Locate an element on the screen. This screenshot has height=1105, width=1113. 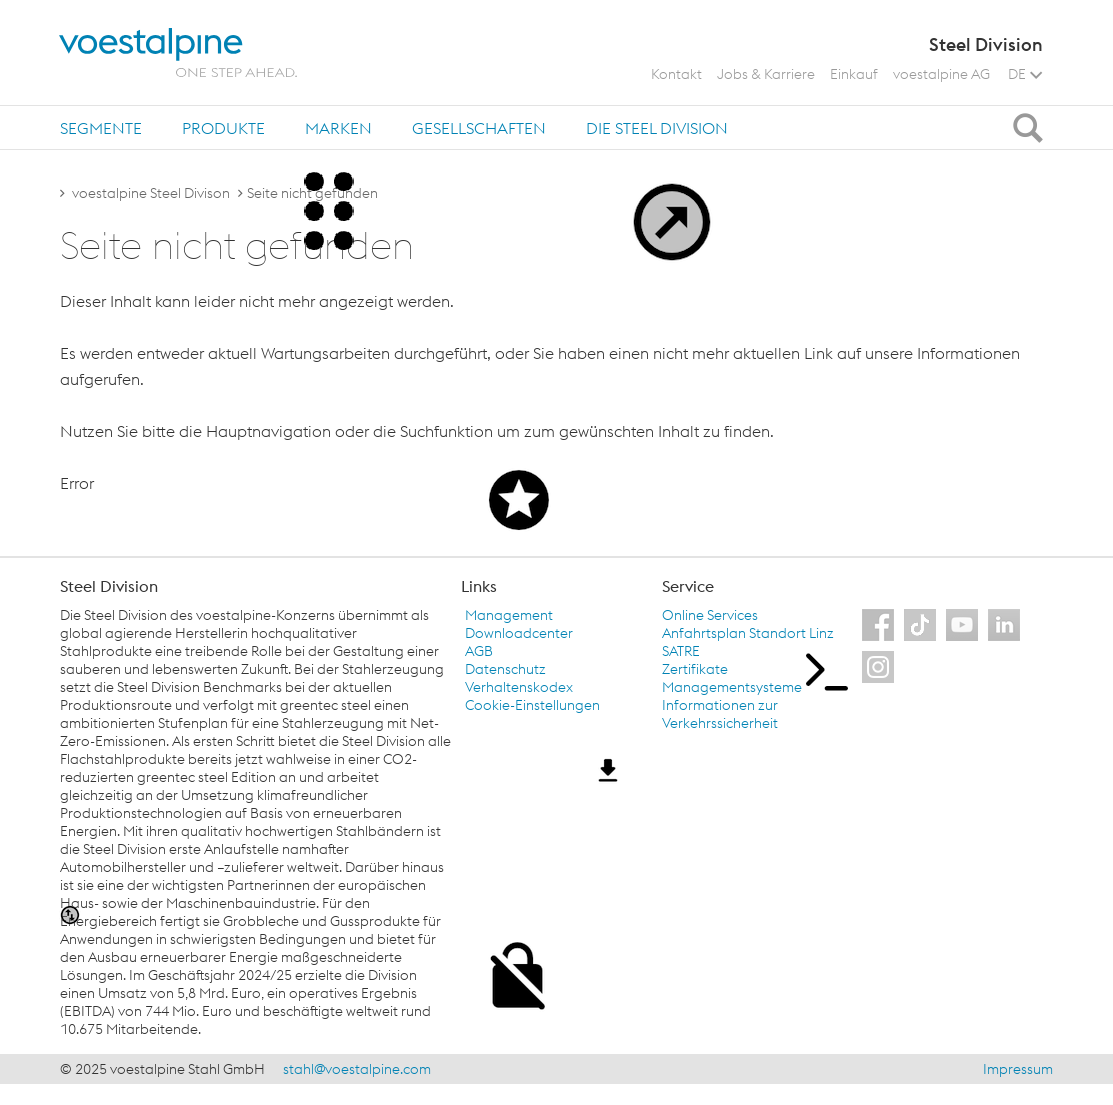
download a file or content is located at coordinates (608, 771).